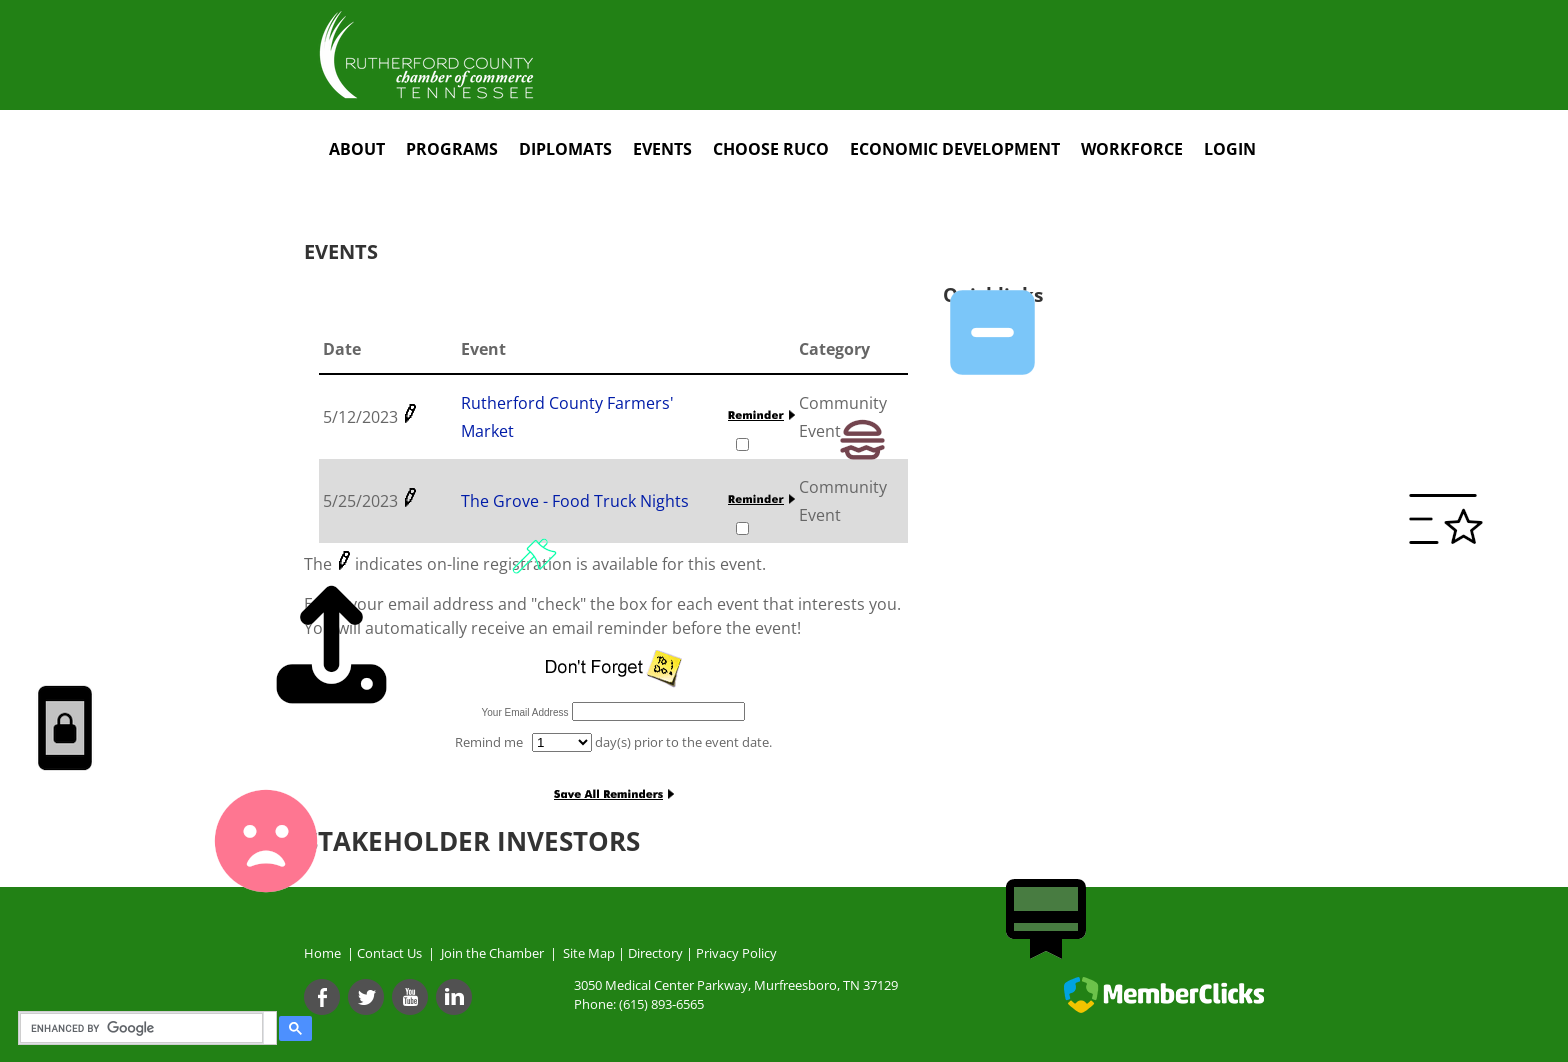 The height and width of the screenshot is (1062, 1568). I want to click on view your favorites list, so click(1443, 519).